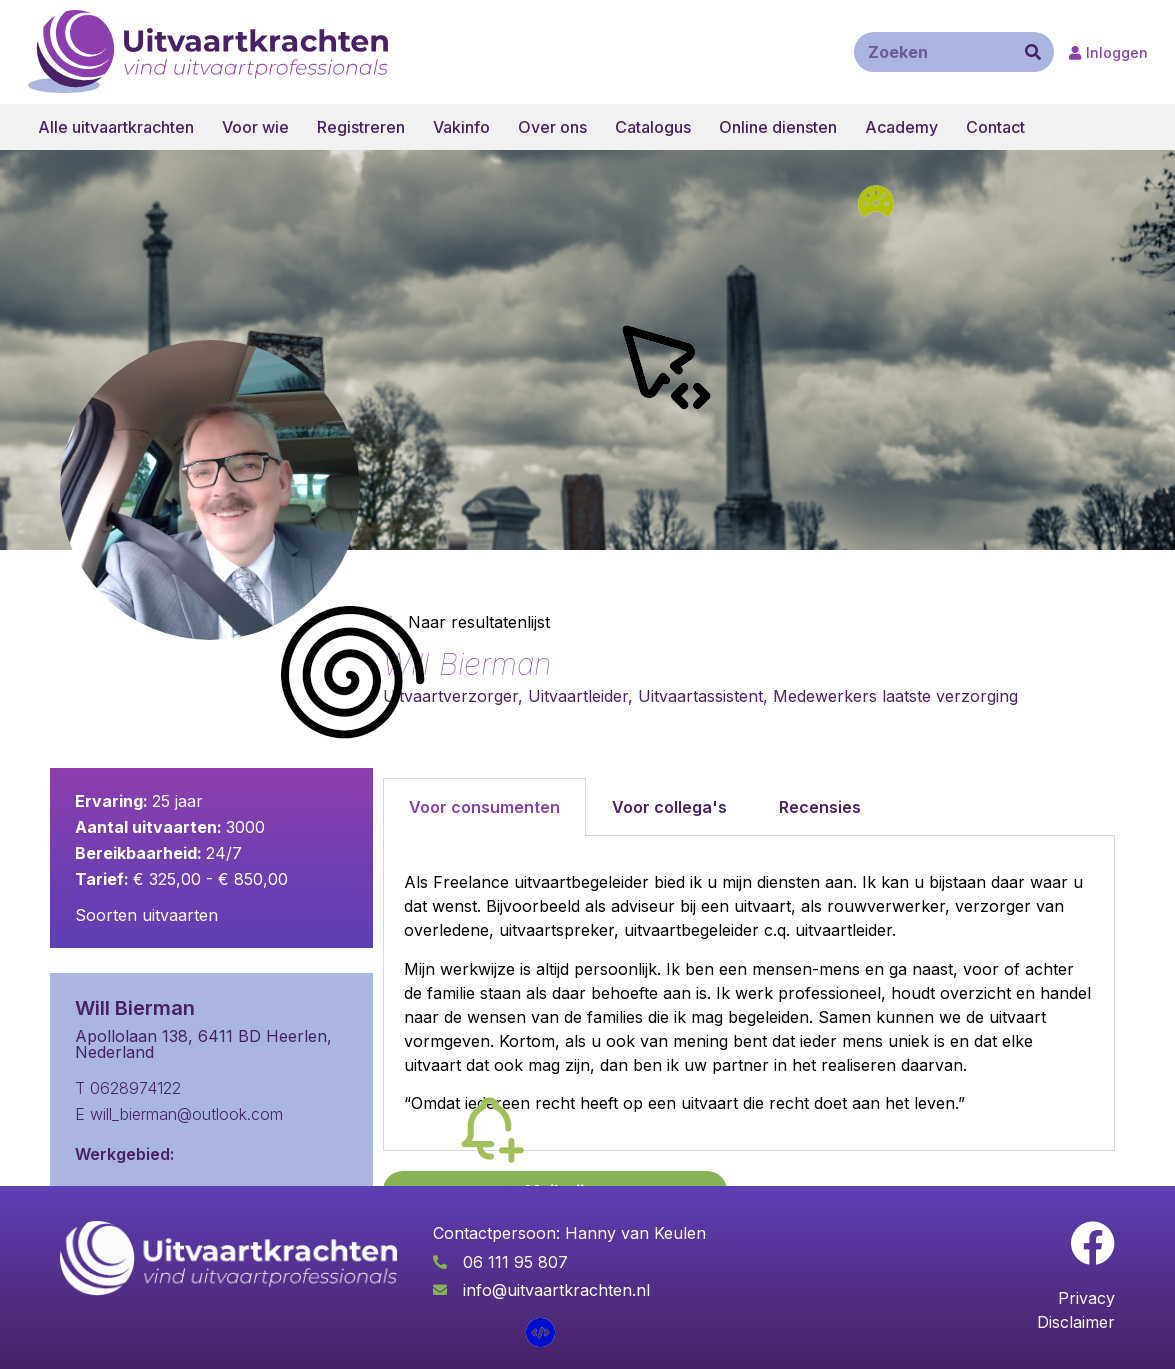 The image size is (1175, 1369). What do you see at coordinates (540, 1332) in the screenshot?
I see `access code editor or development tools` at bounding box center [540, 1332].